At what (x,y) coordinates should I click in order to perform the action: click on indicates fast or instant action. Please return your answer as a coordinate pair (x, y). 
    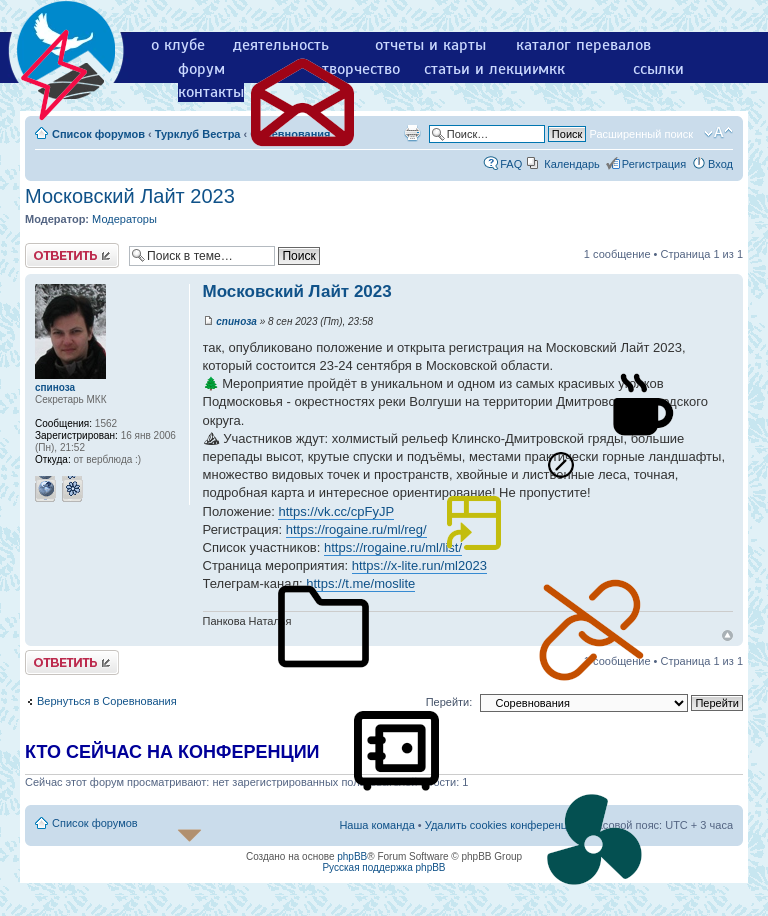
    Looking at the image, I should click on (54, 75).